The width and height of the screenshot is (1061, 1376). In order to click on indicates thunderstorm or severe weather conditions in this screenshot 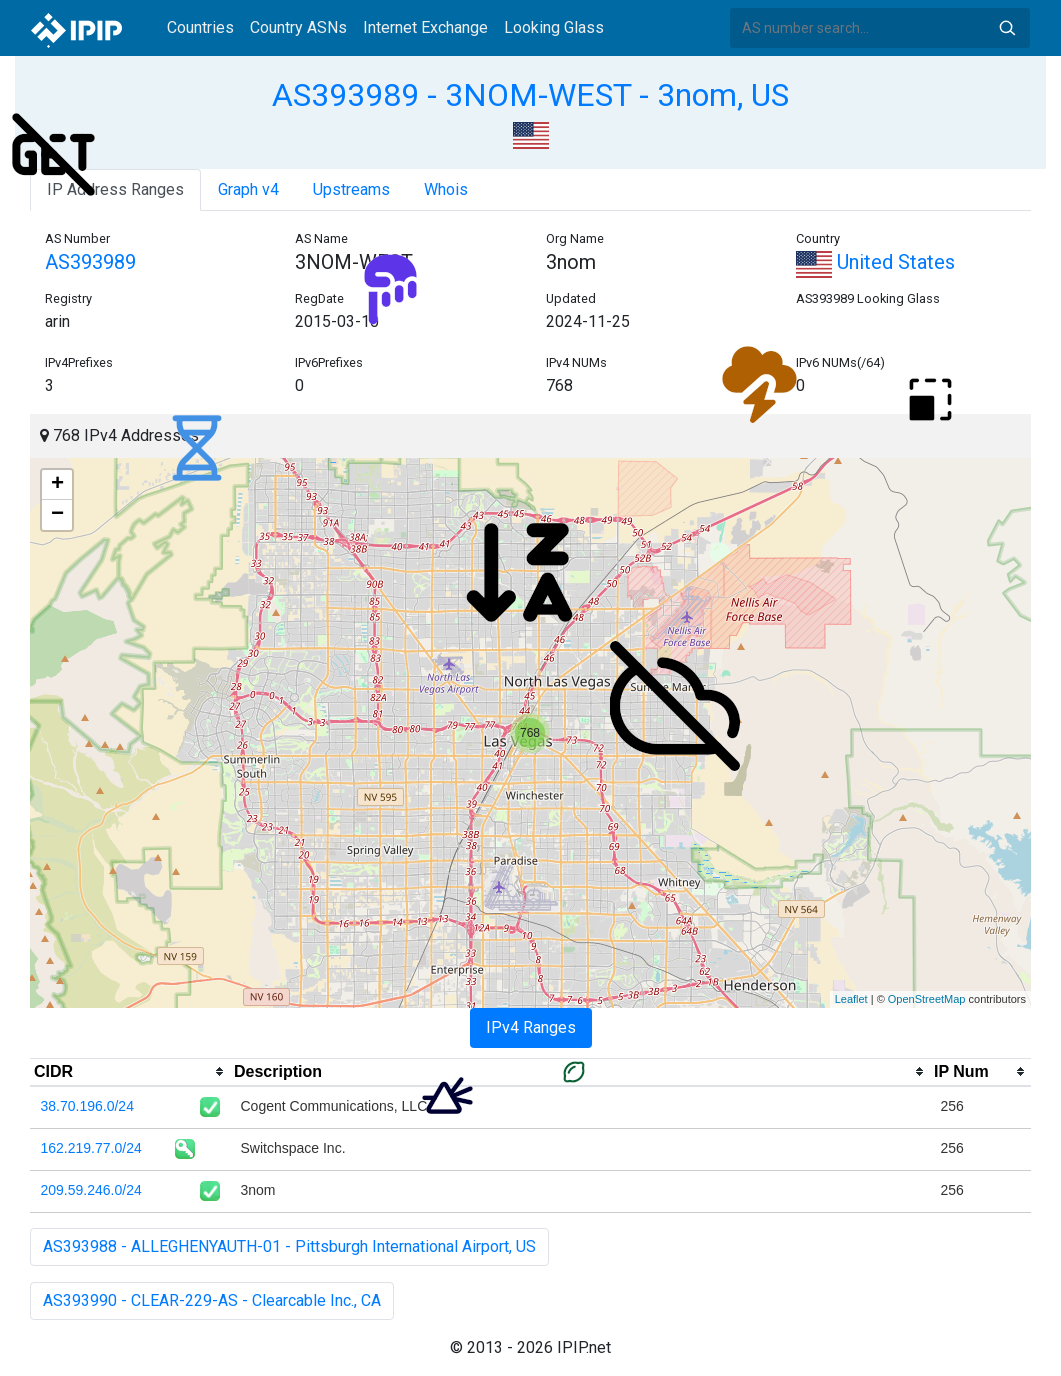, I will do `click(759, 383)`.